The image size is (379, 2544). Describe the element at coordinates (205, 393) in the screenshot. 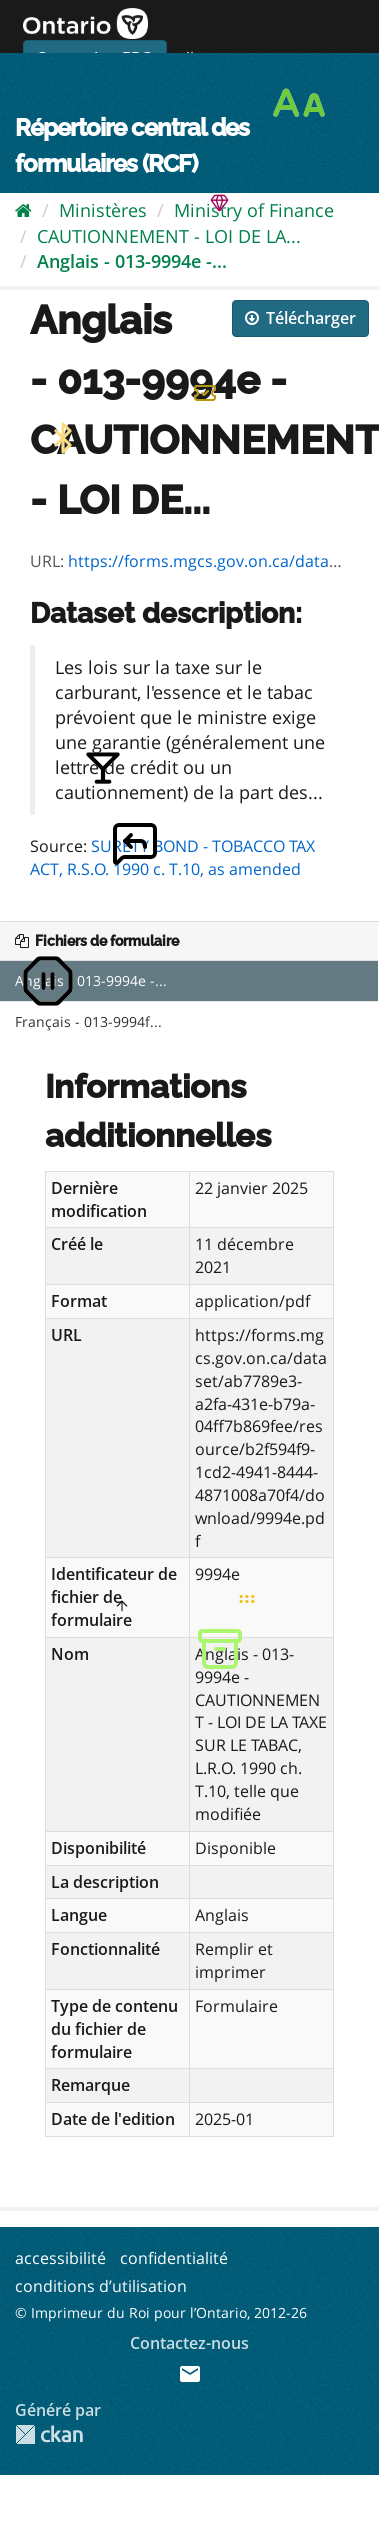

I see `confirmed ticket or booking` at that location.